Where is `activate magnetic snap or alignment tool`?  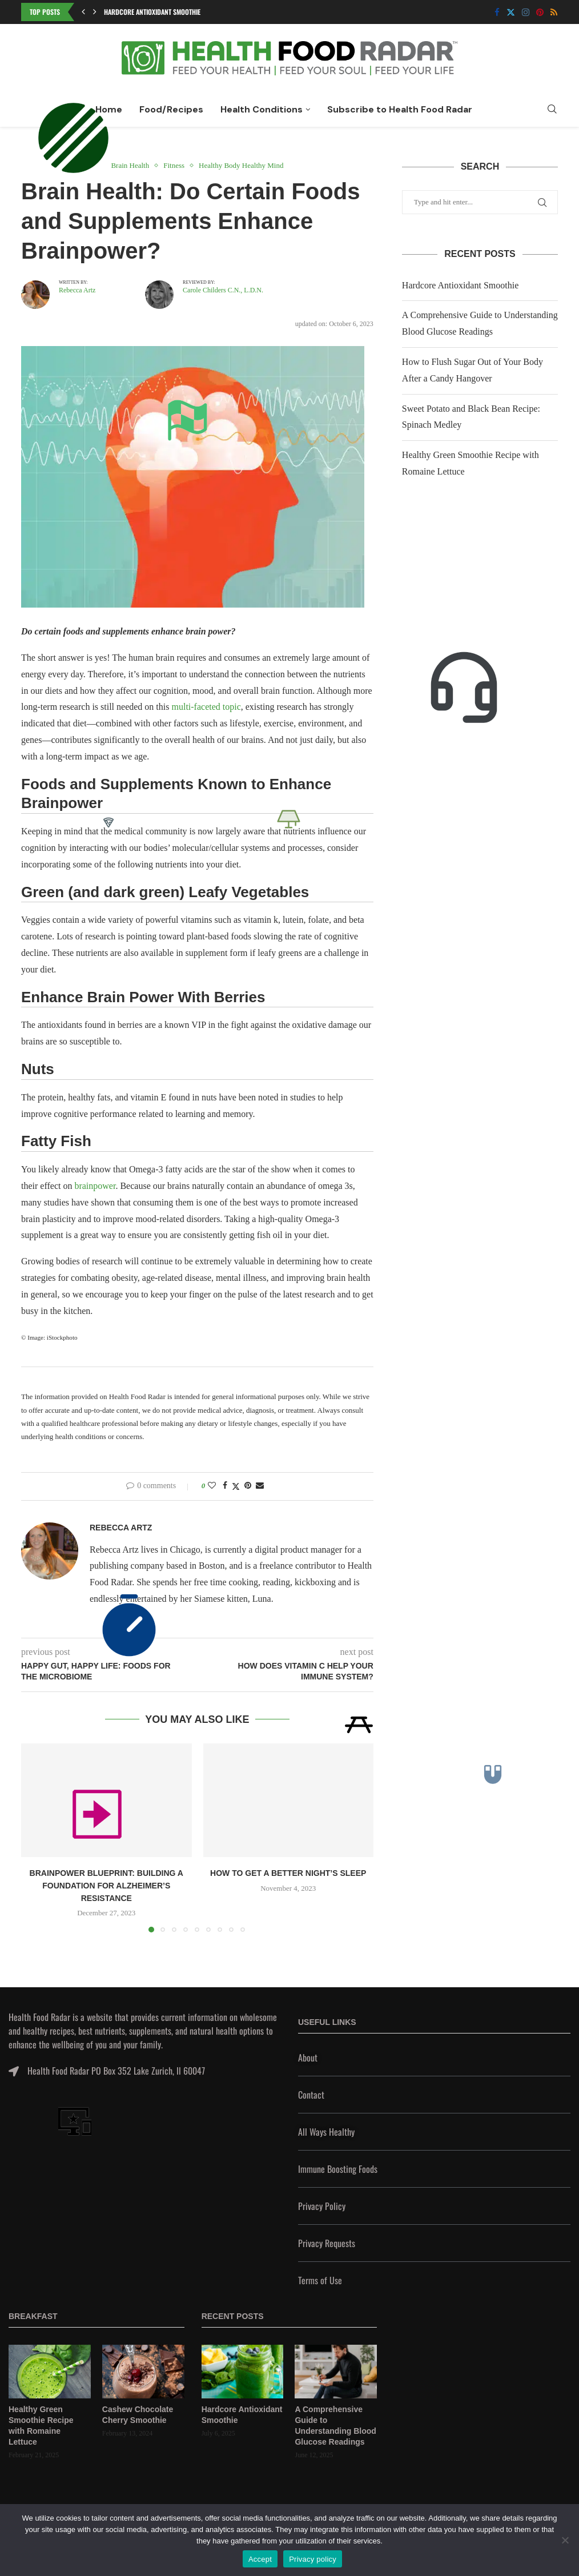
activate magnetic snap or alignment tool is located at coordinates (493, 1774).